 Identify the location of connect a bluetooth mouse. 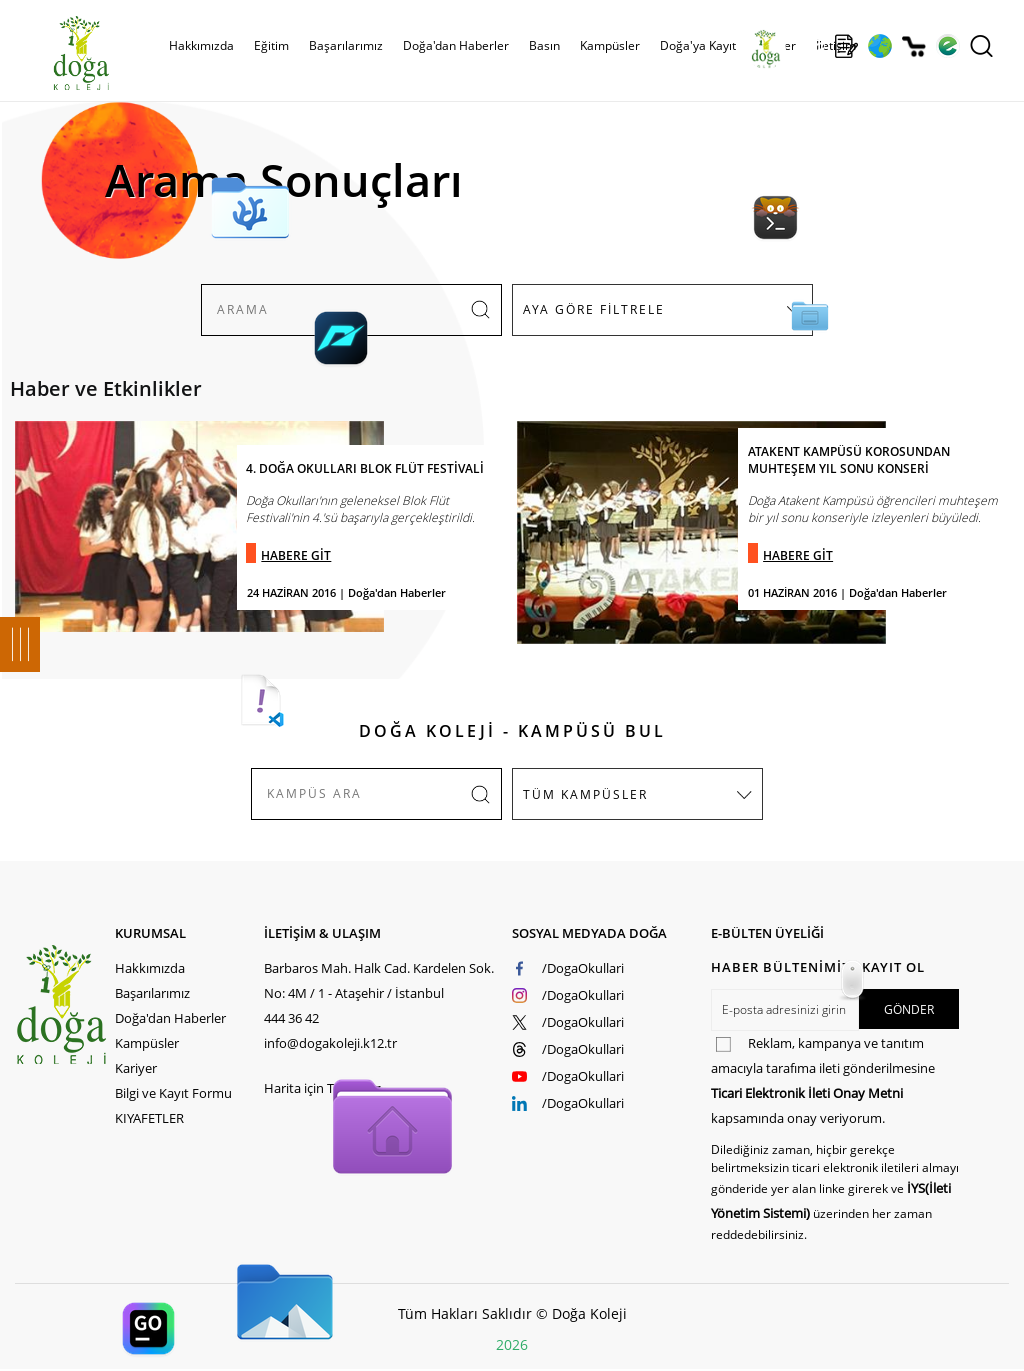
(852, 980).